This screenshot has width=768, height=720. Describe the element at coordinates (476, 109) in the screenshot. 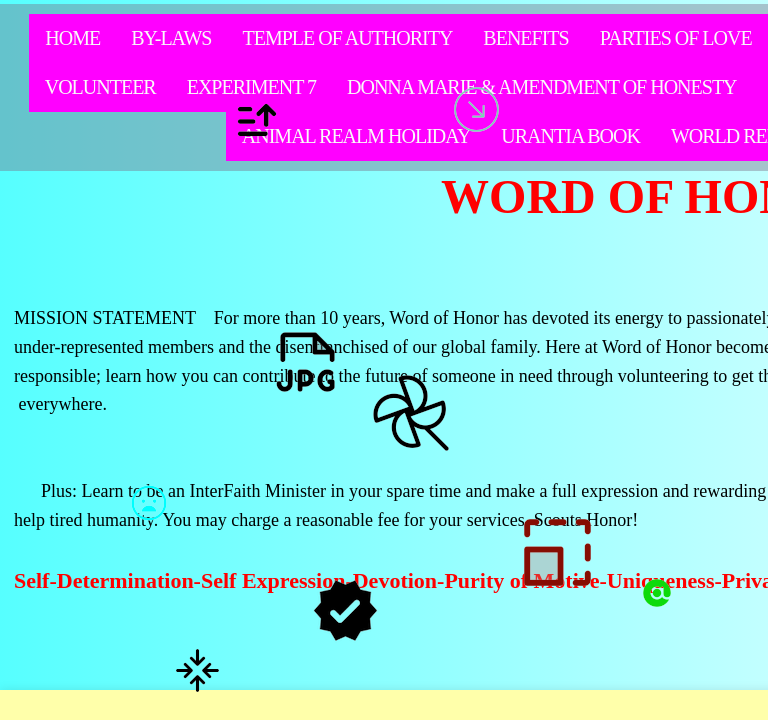

I see `navigate to the next item diagonally` at that location.